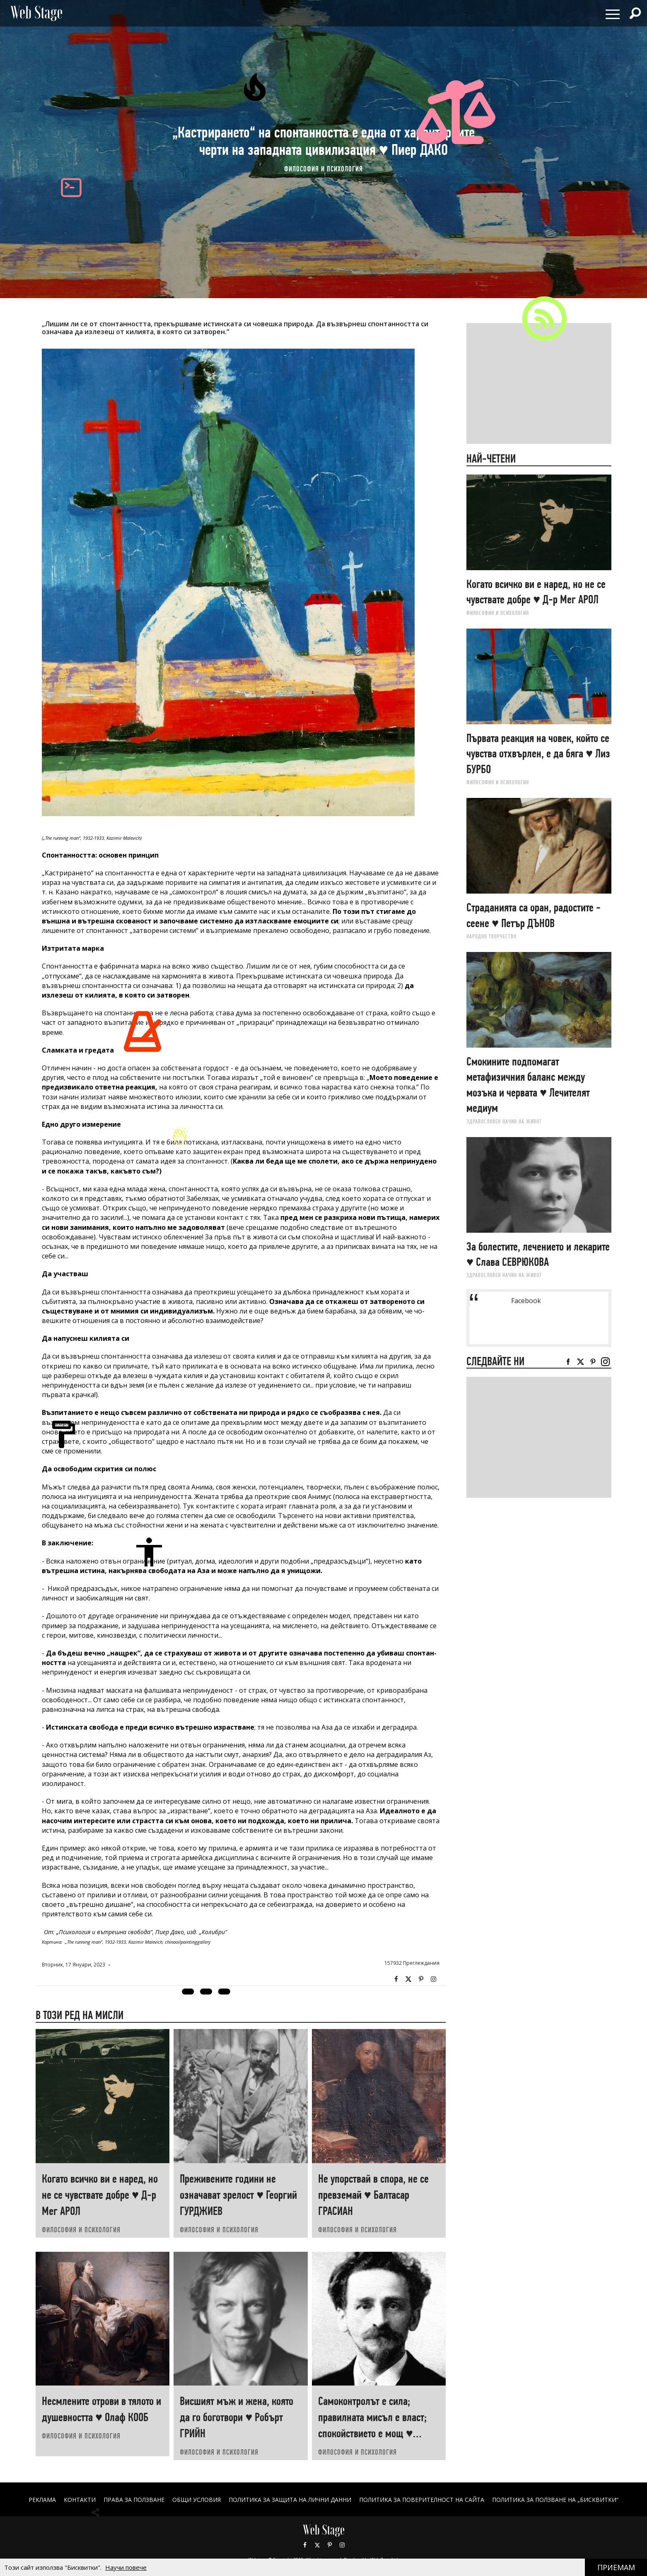 Image resolution: width=647 pixels, height=2576 pixels. Describe the element at coordinates (456, 112) in the screenshot. I see `indicates an imbalanced or unequal comparison` at that location.